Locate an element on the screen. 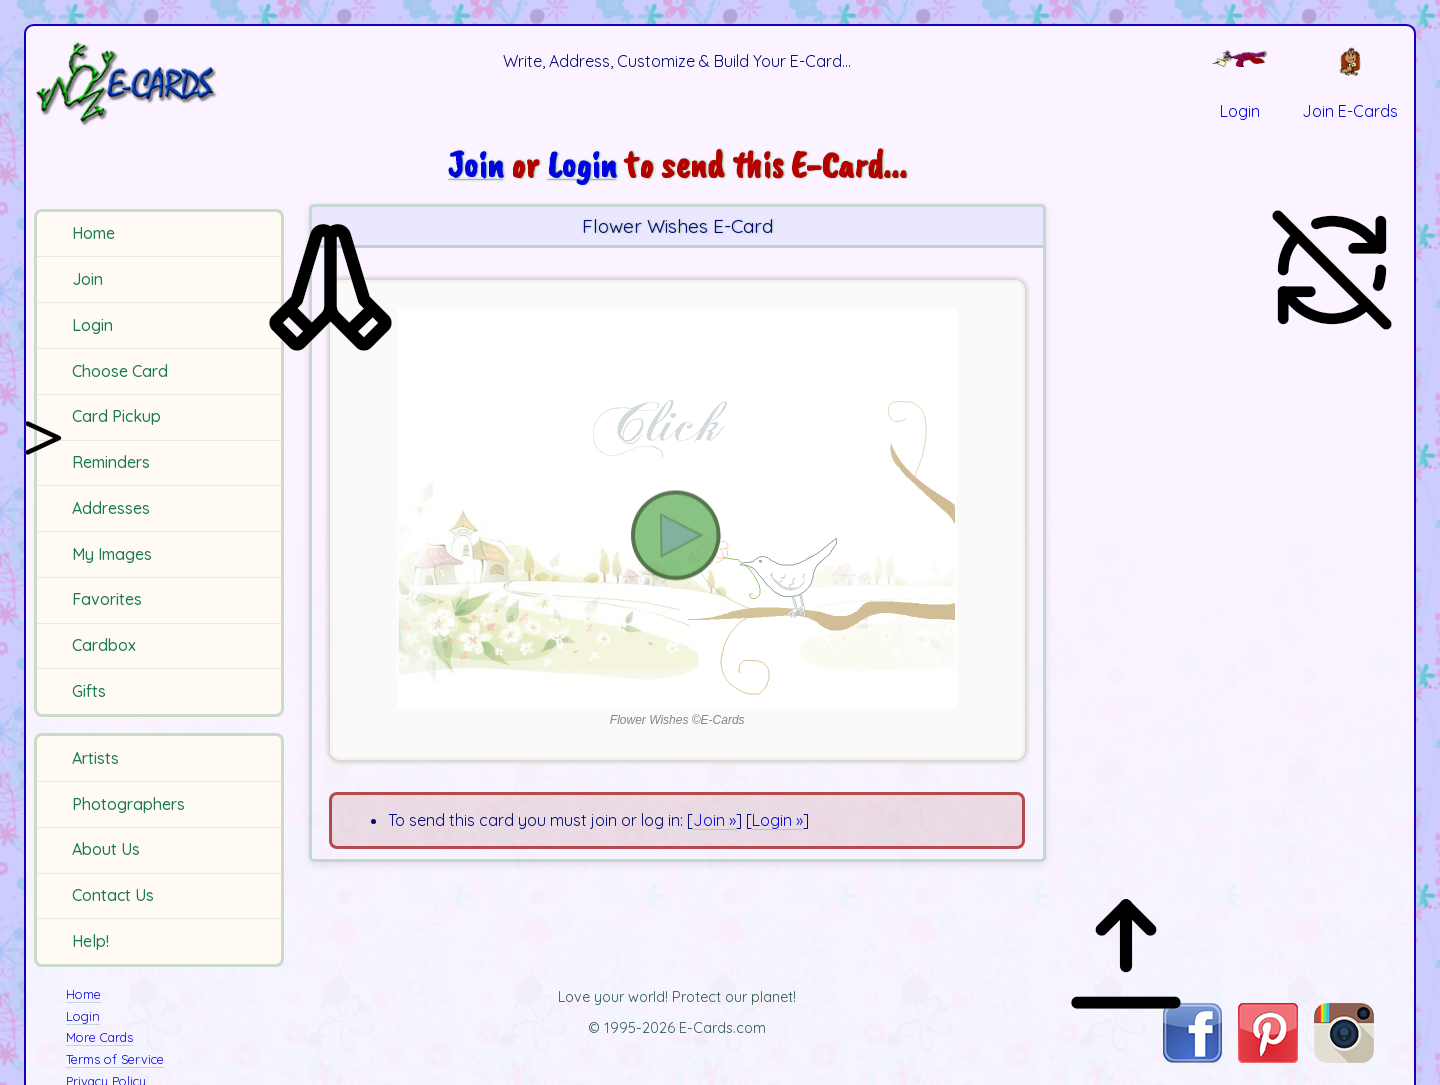  express gratitude or thanks is located at coordinates (330, 289).